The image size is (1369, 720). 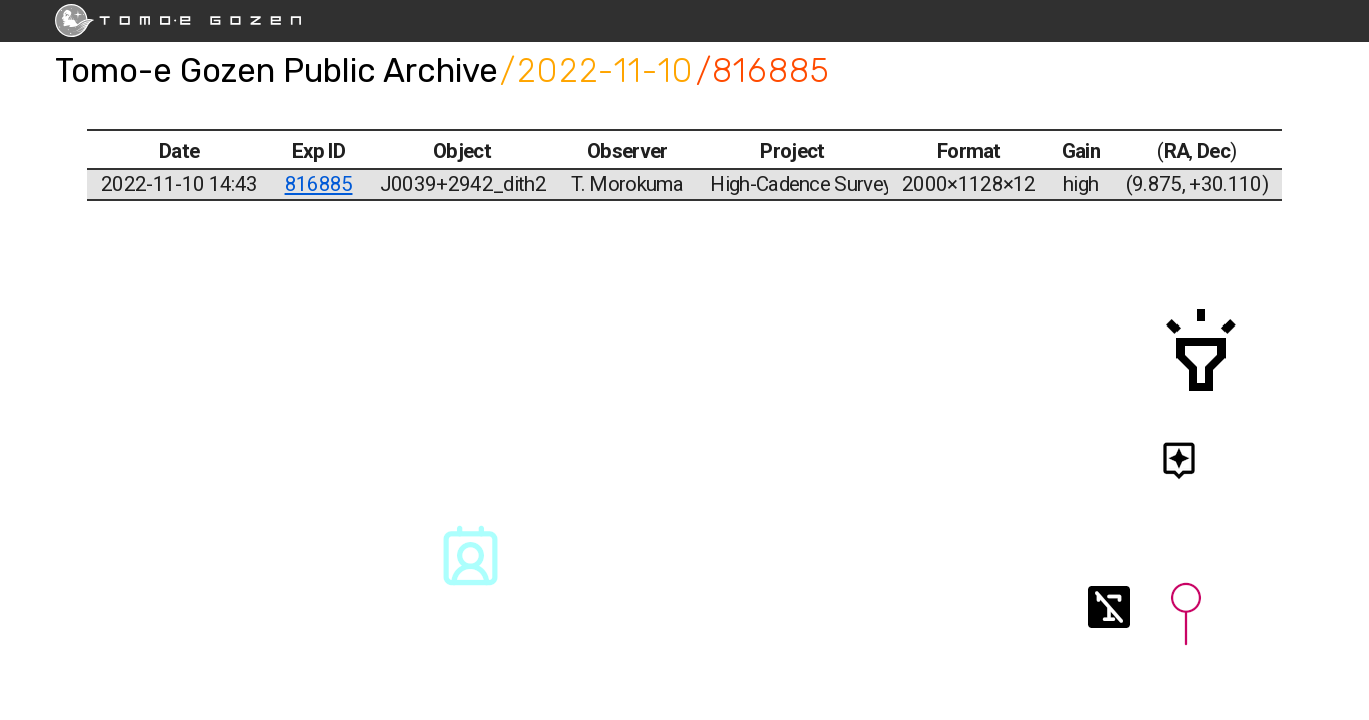 What do you see at coordinates (1186, 614) in the screenshot?
I see `mark a location on a map` at bounding box center [1186, 614].